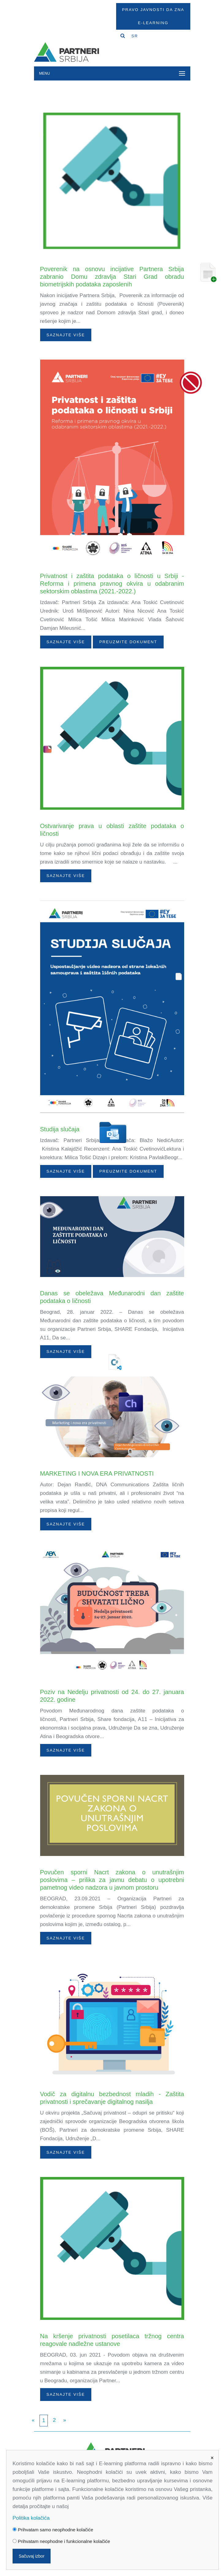 The width and height of the screenshot is (224, 2576). Describe the element at coordinates (179, 976) in the screenshot. I see `indicates an empty or blank file` at that location.